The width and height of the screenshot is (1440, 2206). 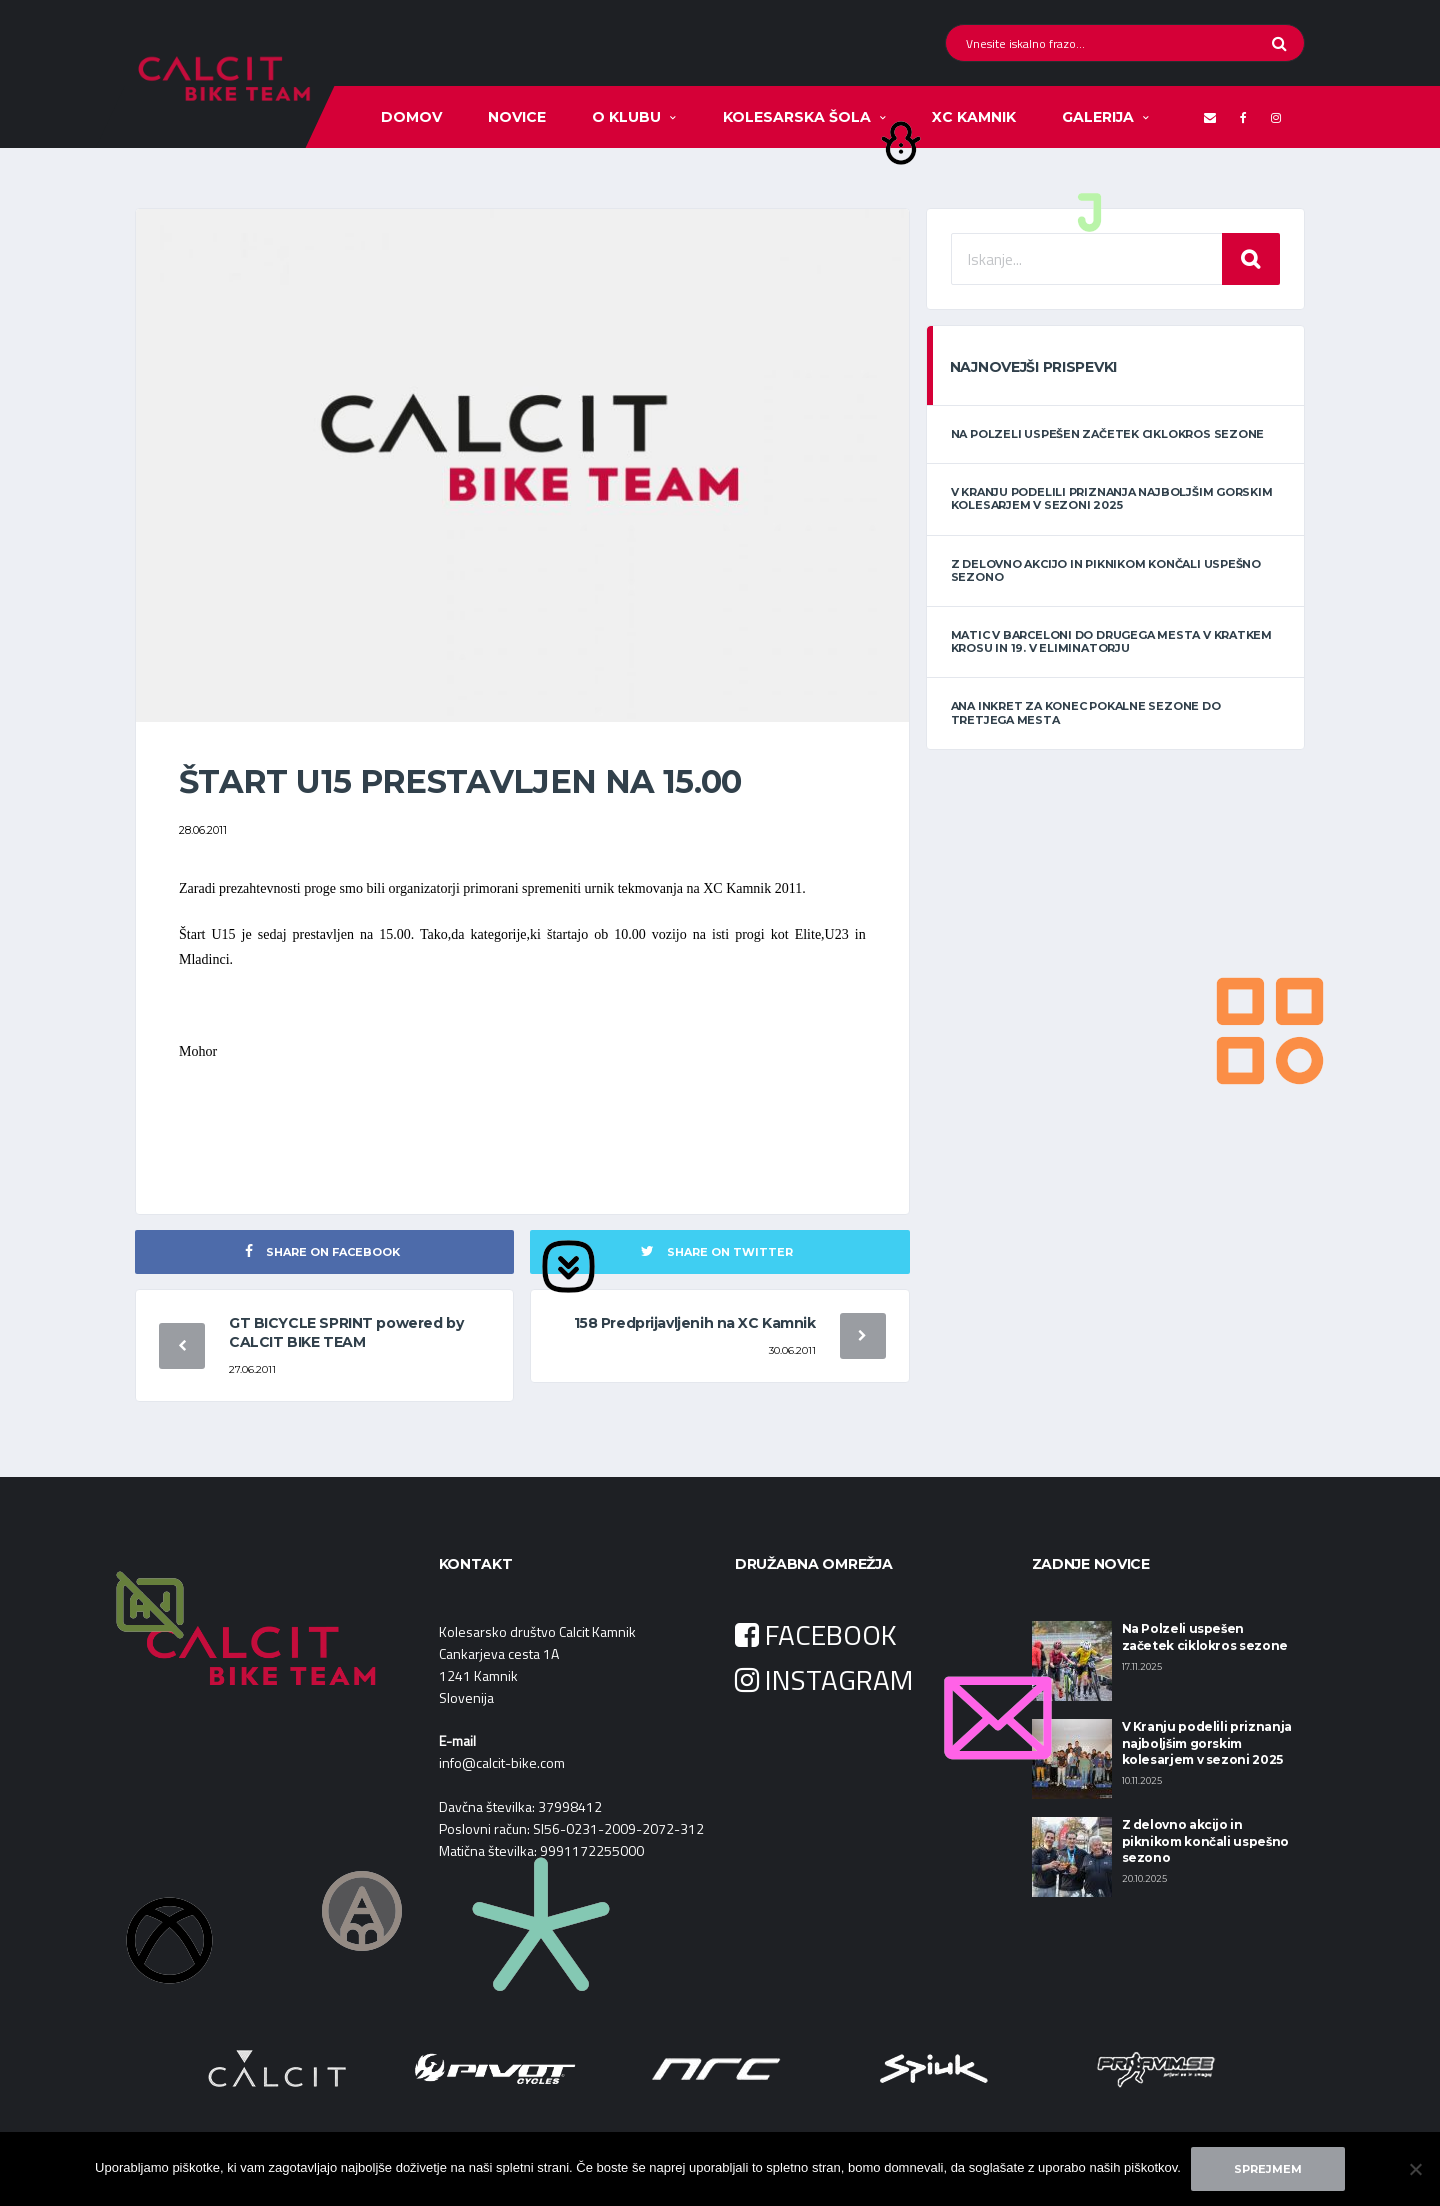 What do you see at coordinates (901, 143) in the screenshot?
I see `indicates winter or cold weather conditions` at bounding box center [901, 143].